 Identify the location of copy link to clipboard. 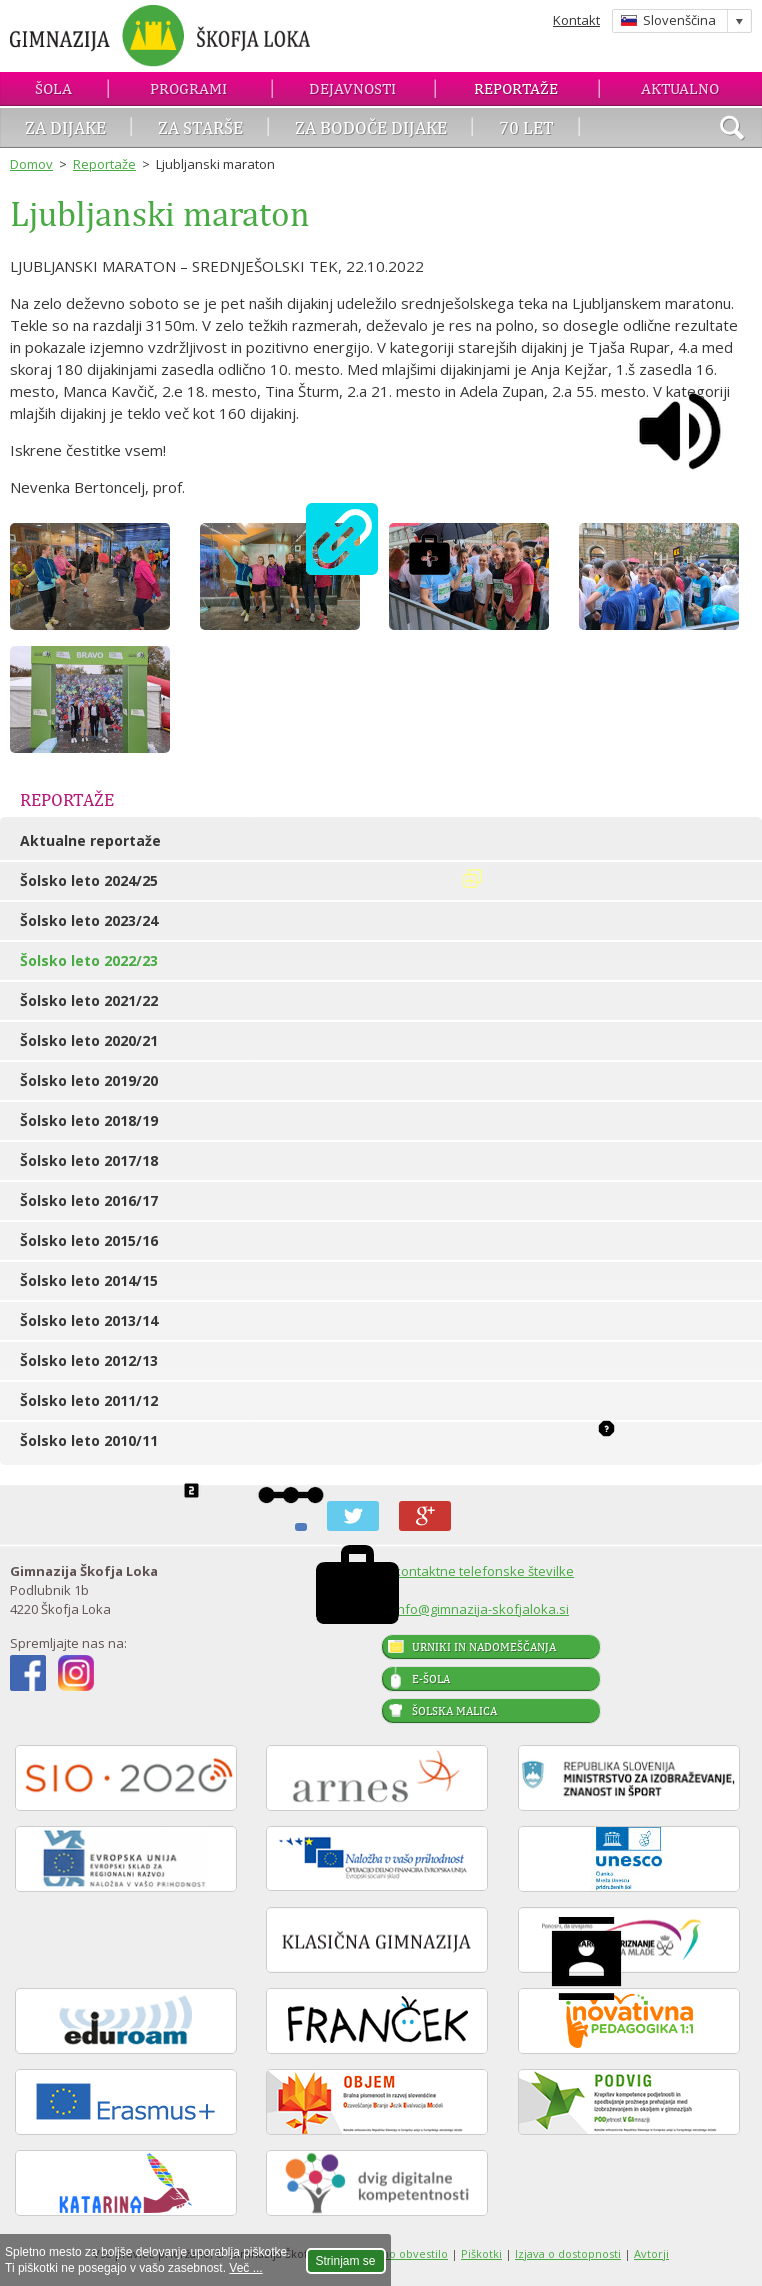
(342, 539).